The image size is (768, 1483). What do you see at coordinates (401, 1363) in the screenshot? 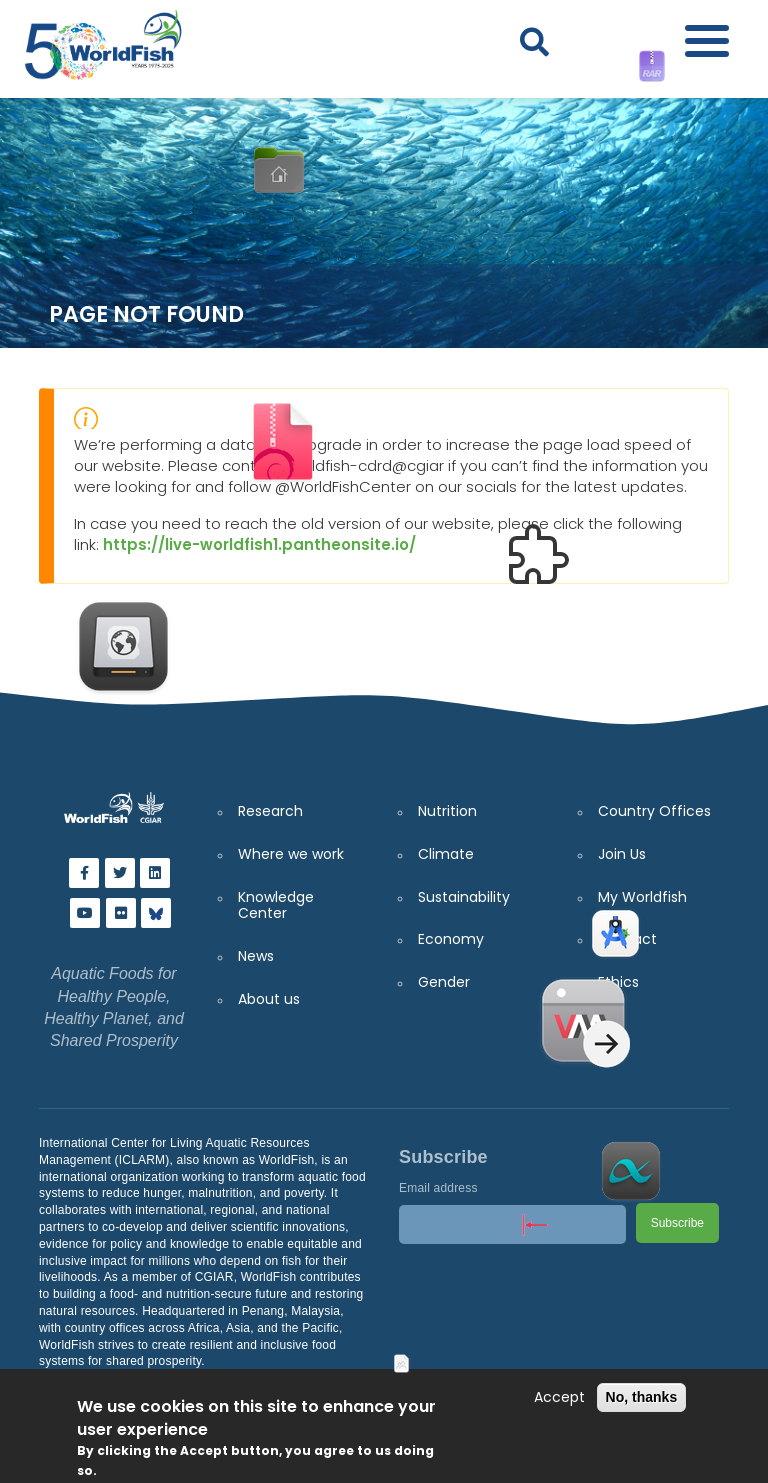
I see `indicates an authors or contributors file` at bounding box center [401, 1363].